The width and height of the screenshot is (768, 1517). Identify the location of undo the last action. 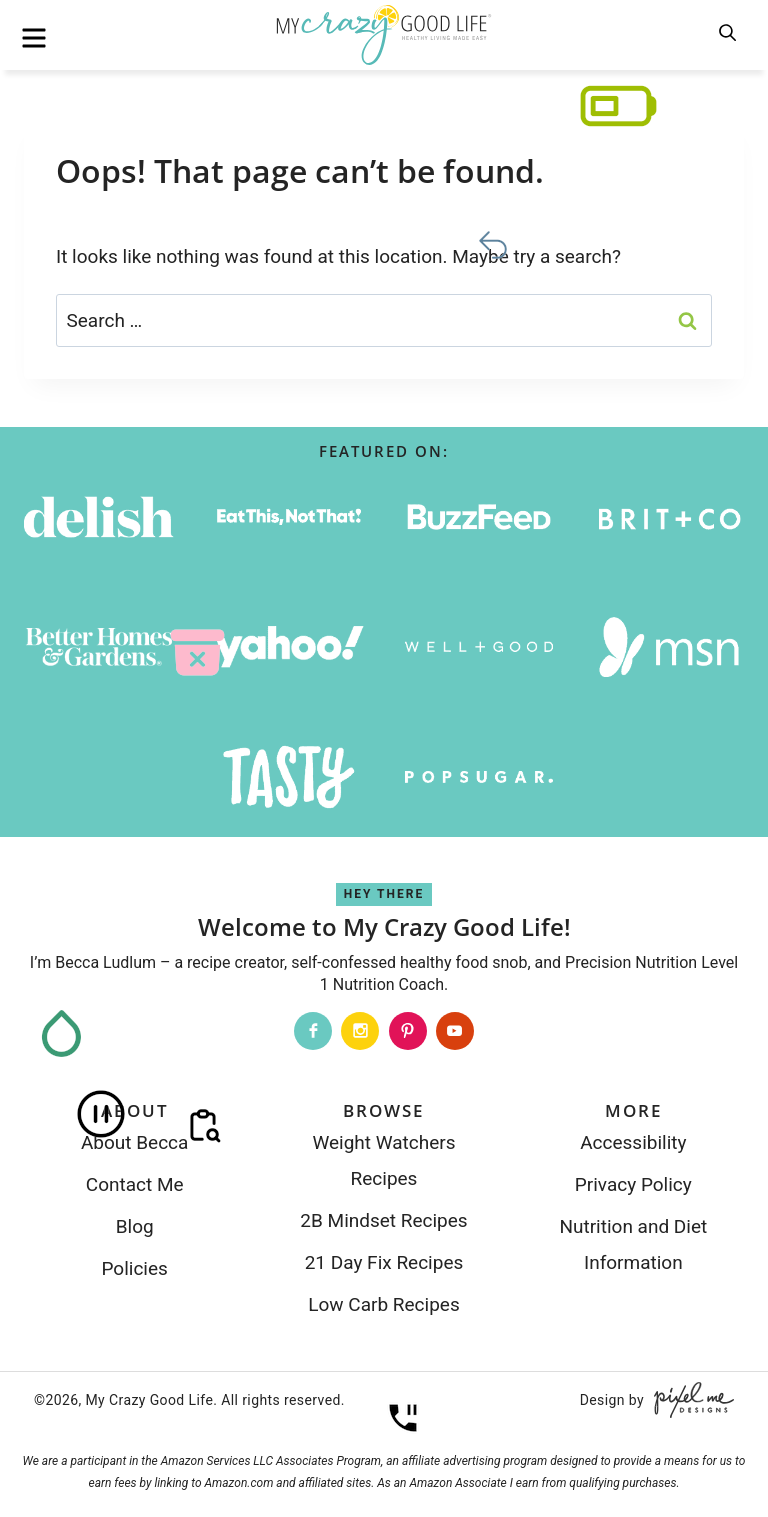
(493, 245).